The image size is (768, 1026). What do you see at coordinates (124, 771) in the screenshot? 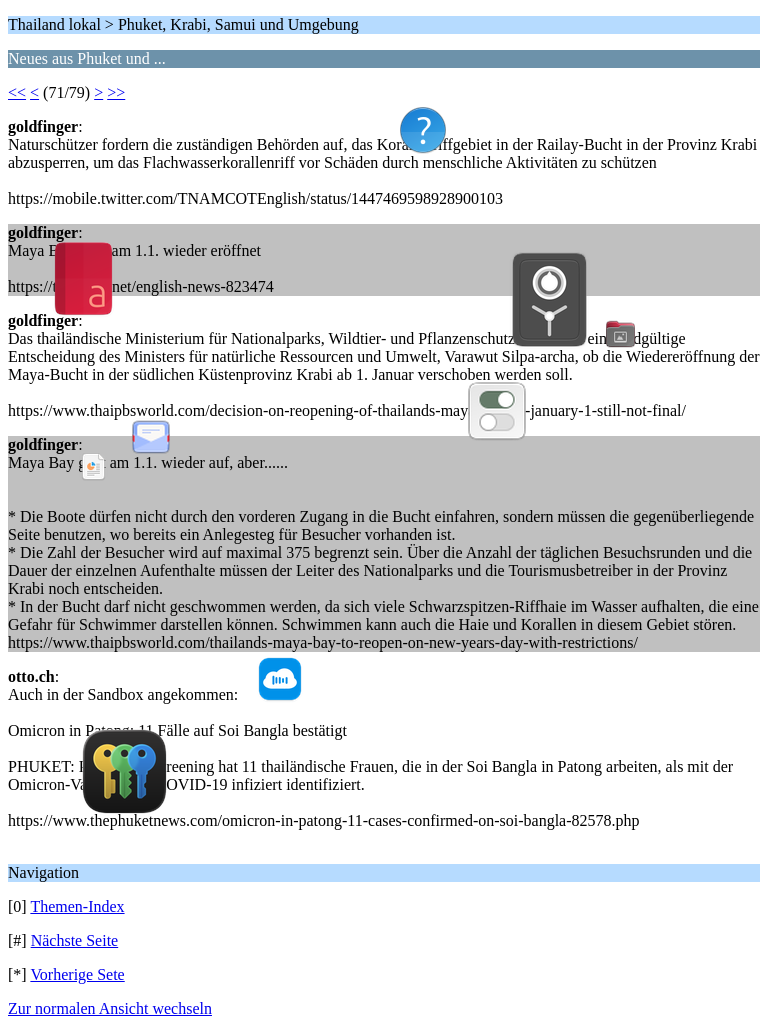
I see `open password manager app` at bounding box center [124, 771].